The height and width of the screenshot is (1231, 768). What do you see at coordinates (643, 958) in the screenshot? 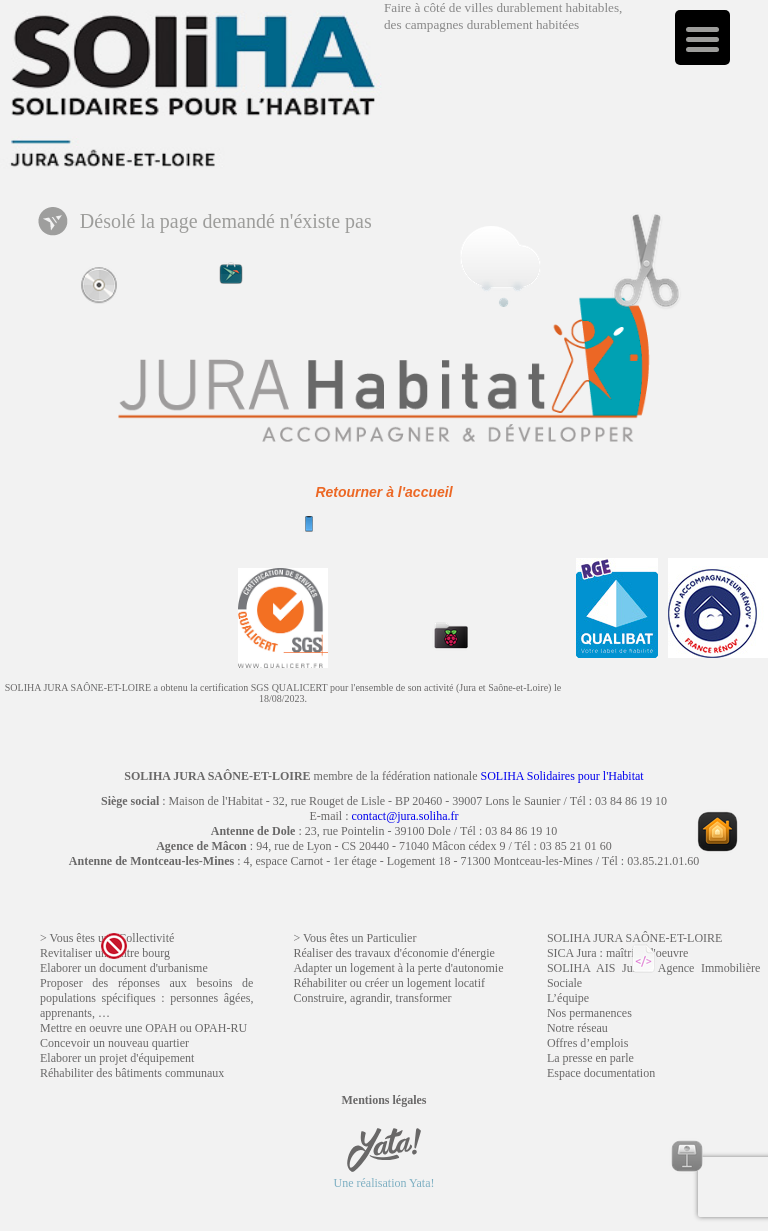
I see `an xml file type indicator` at bounding box center [643, 958].